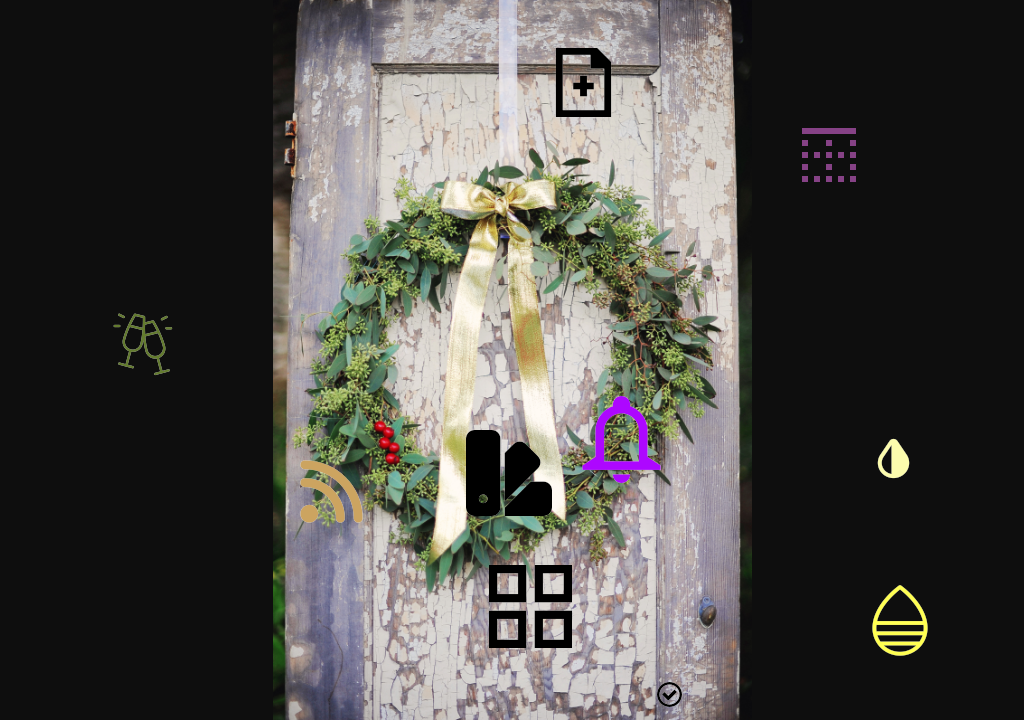 The height and width of the screenshot is (720, 1024). Describe the element at coordinates (829, 155) in the screenshot. I see `apply border to top edge of selection` at that location.